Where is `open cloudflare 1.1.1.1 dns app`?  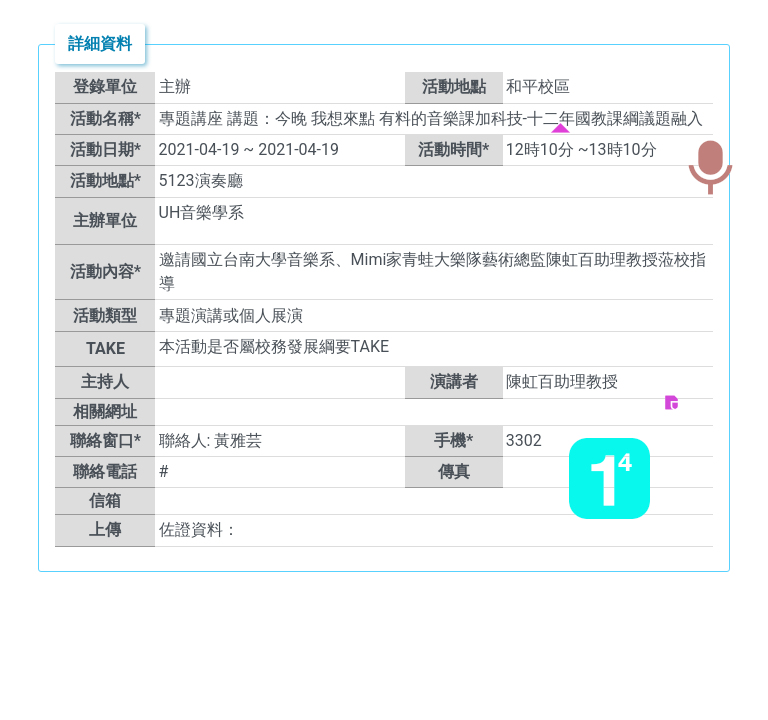
open cloudflare 1.1.1.1 dns app is located at coordinates (609, 478).